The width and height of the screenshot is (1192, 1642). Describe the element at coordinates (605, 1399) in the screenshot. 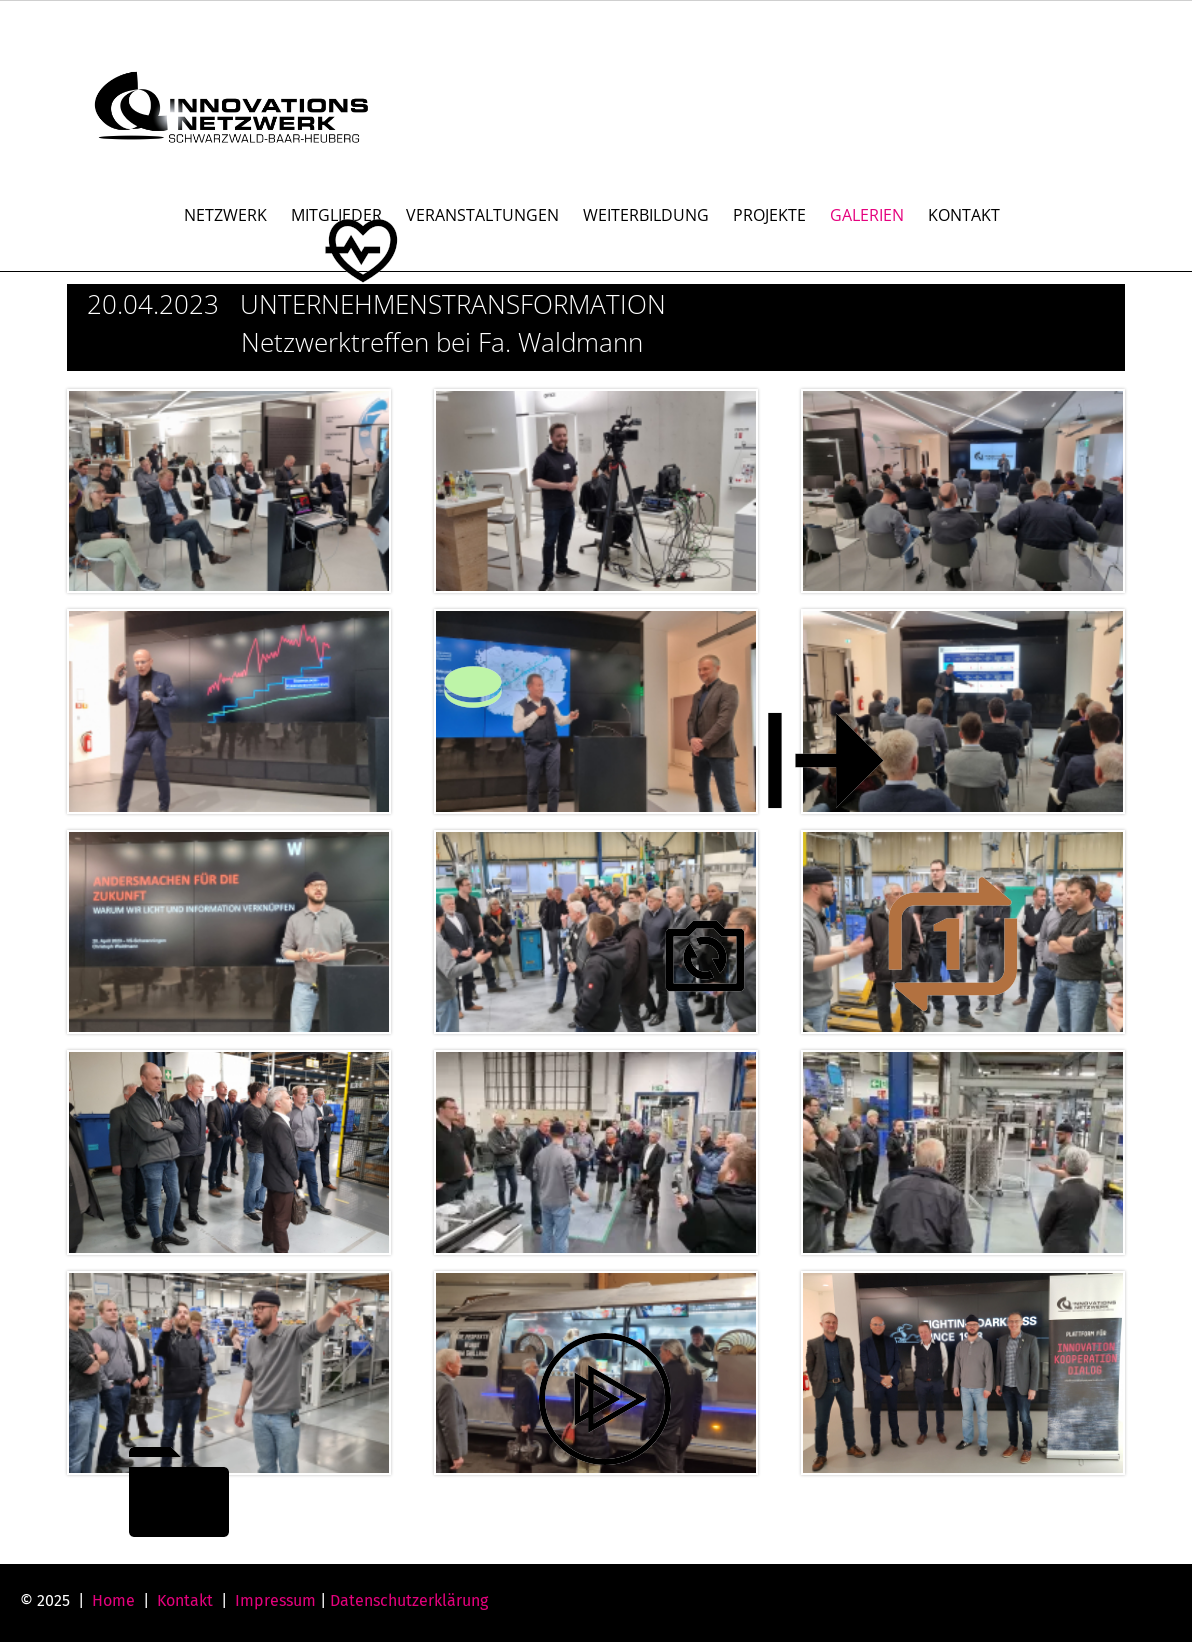

I see `open Pluralsight learning platform` at that location.